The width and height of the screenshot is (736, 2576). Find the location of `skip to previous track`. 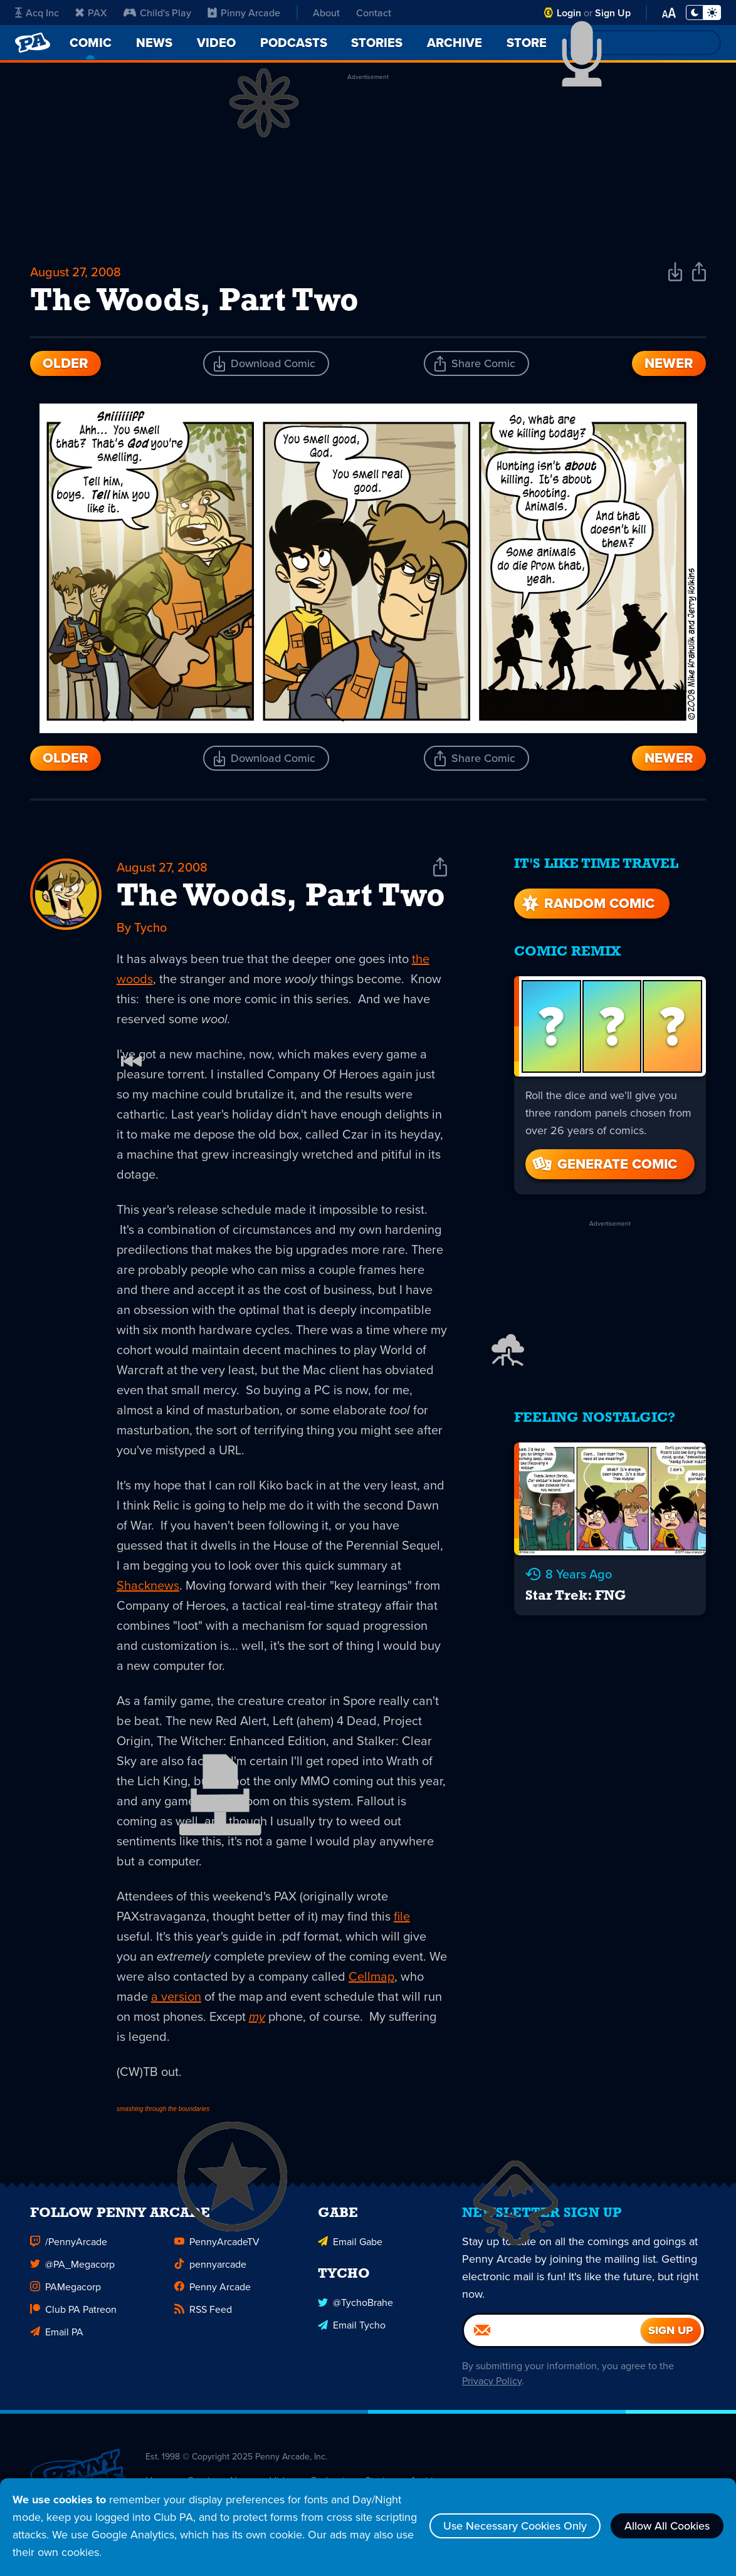

skip to previous track is located at coordinates (131, 1061).